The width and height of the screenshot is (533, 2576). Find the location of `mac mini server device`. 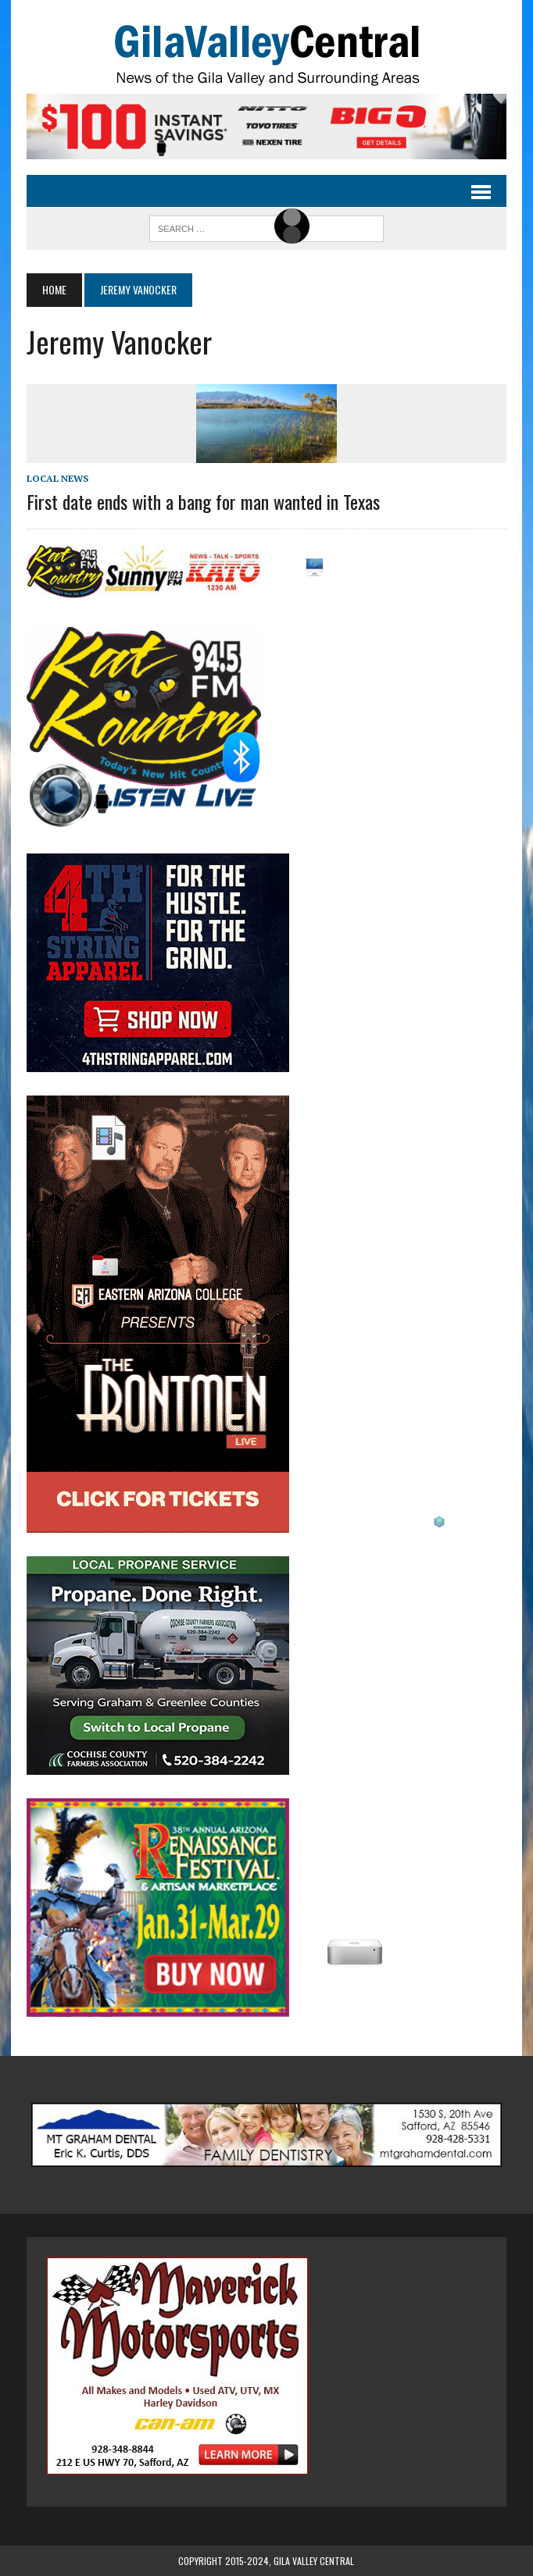

mac mini server device is located at coordinates (355, 1947).